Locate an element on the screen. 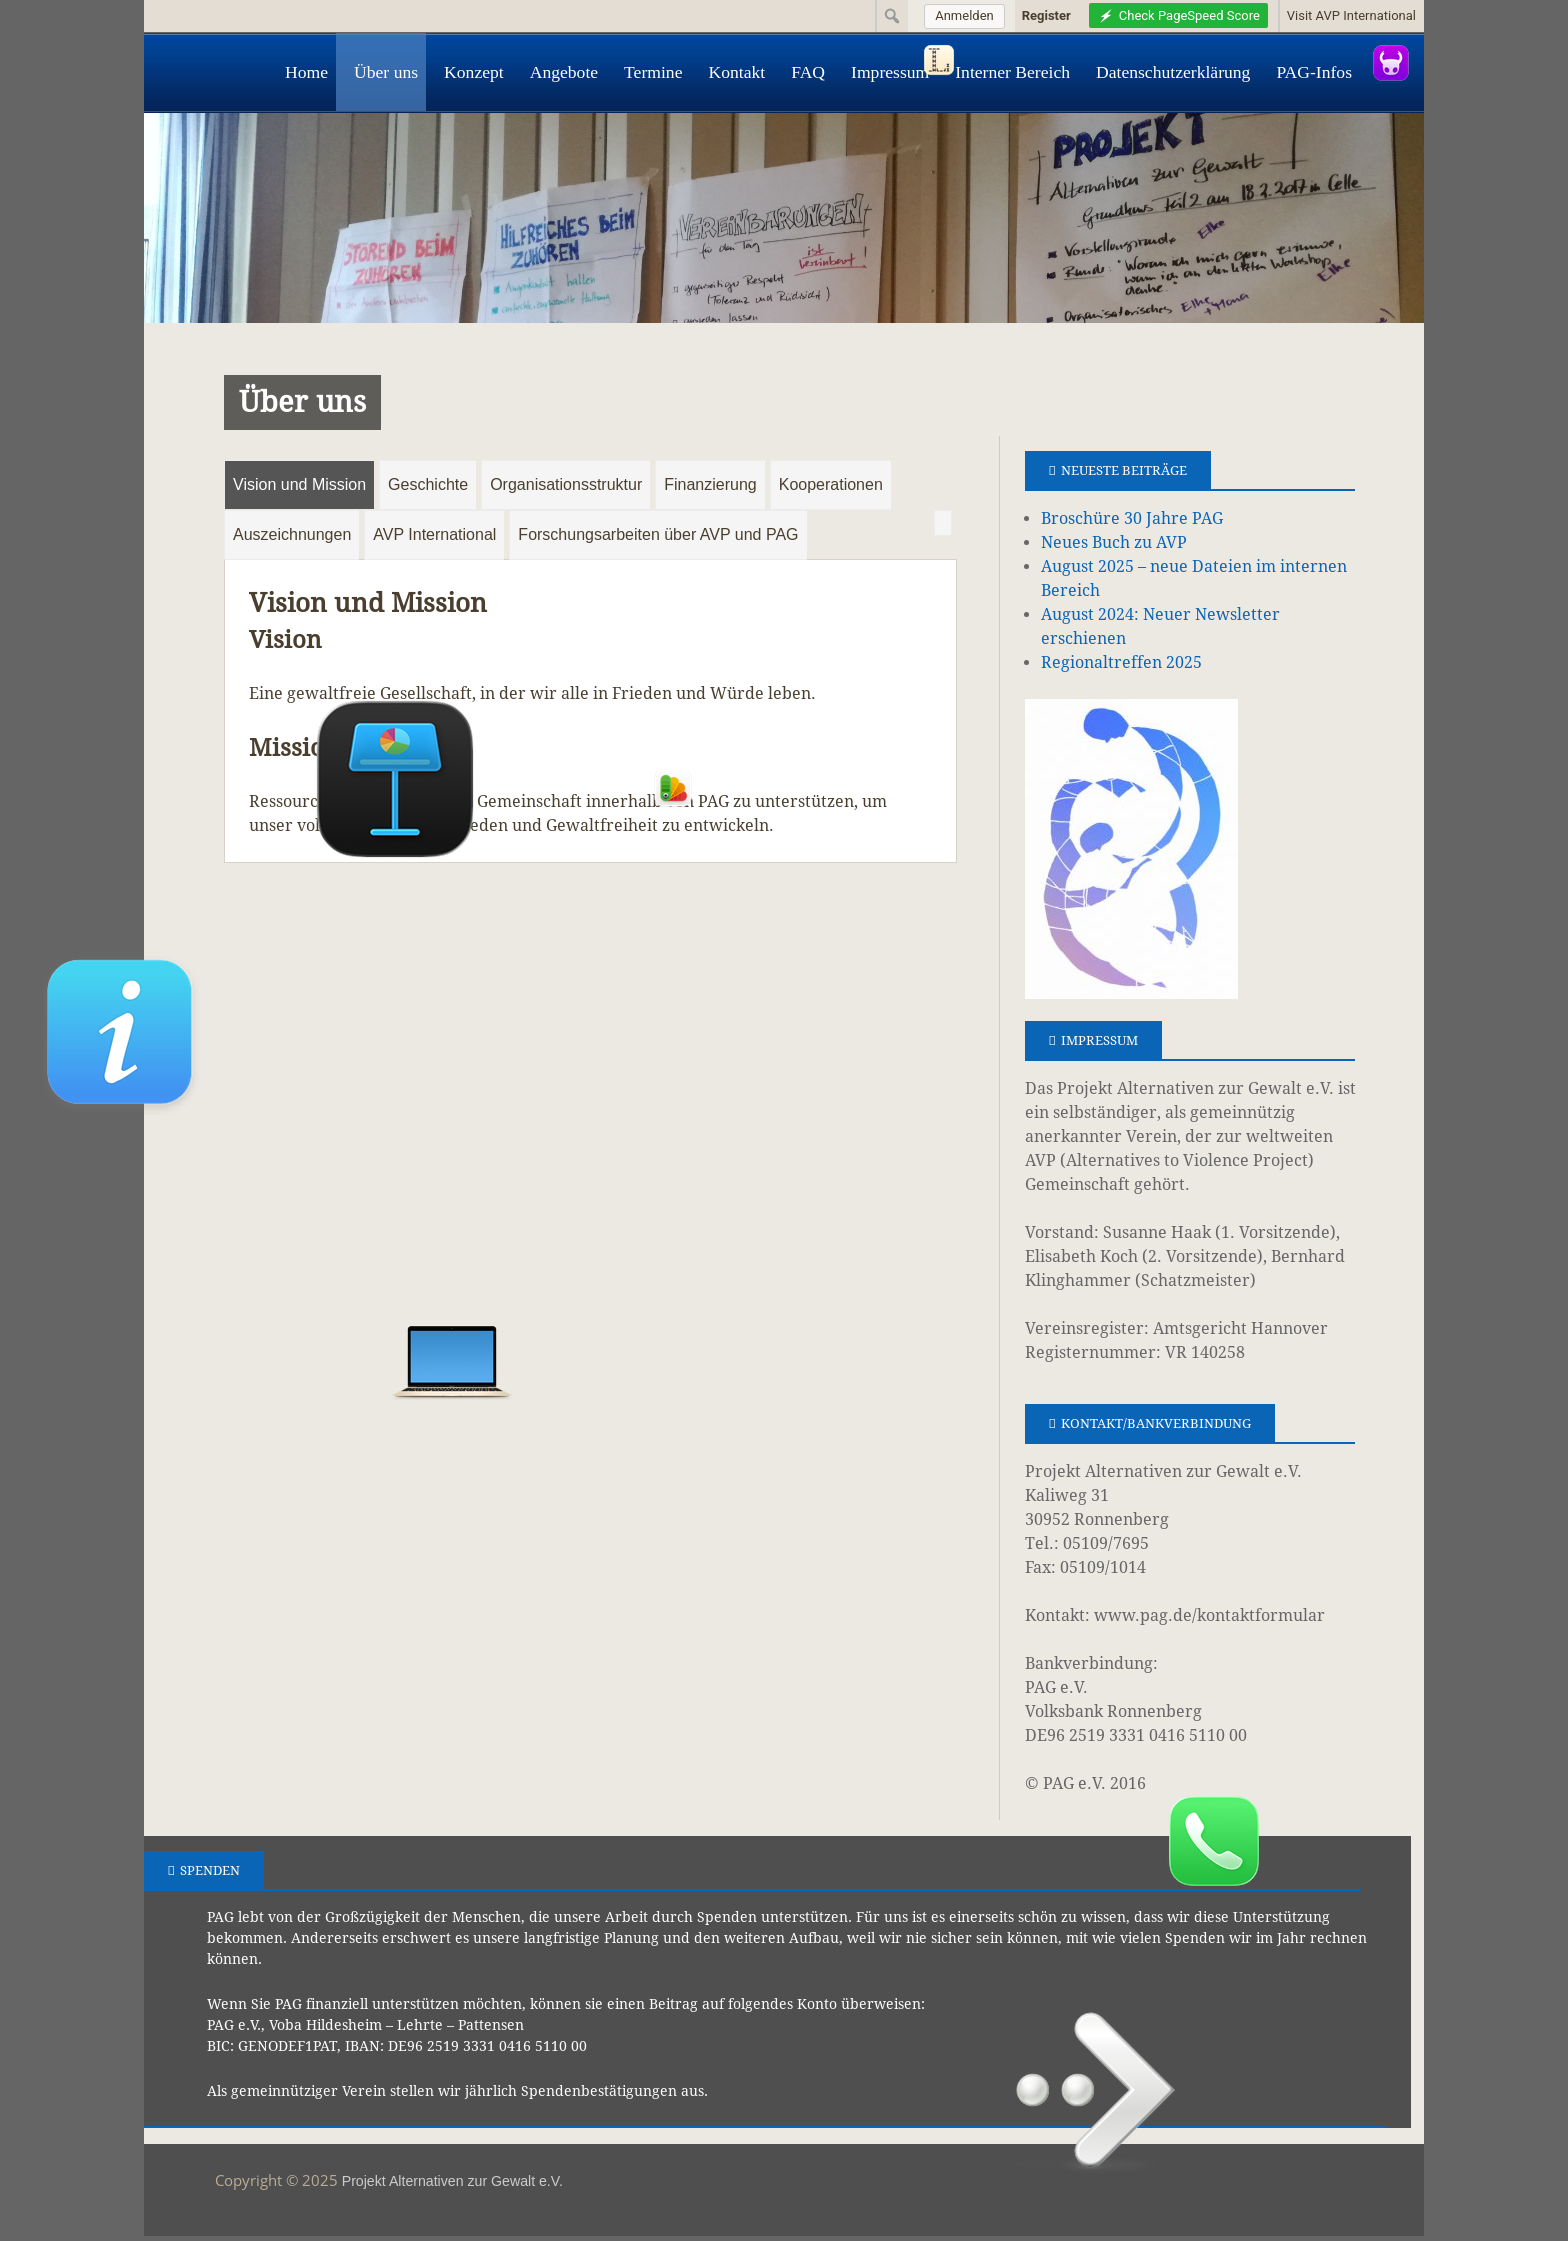  launch hollow knight game is located at coordinates (1391, 63).